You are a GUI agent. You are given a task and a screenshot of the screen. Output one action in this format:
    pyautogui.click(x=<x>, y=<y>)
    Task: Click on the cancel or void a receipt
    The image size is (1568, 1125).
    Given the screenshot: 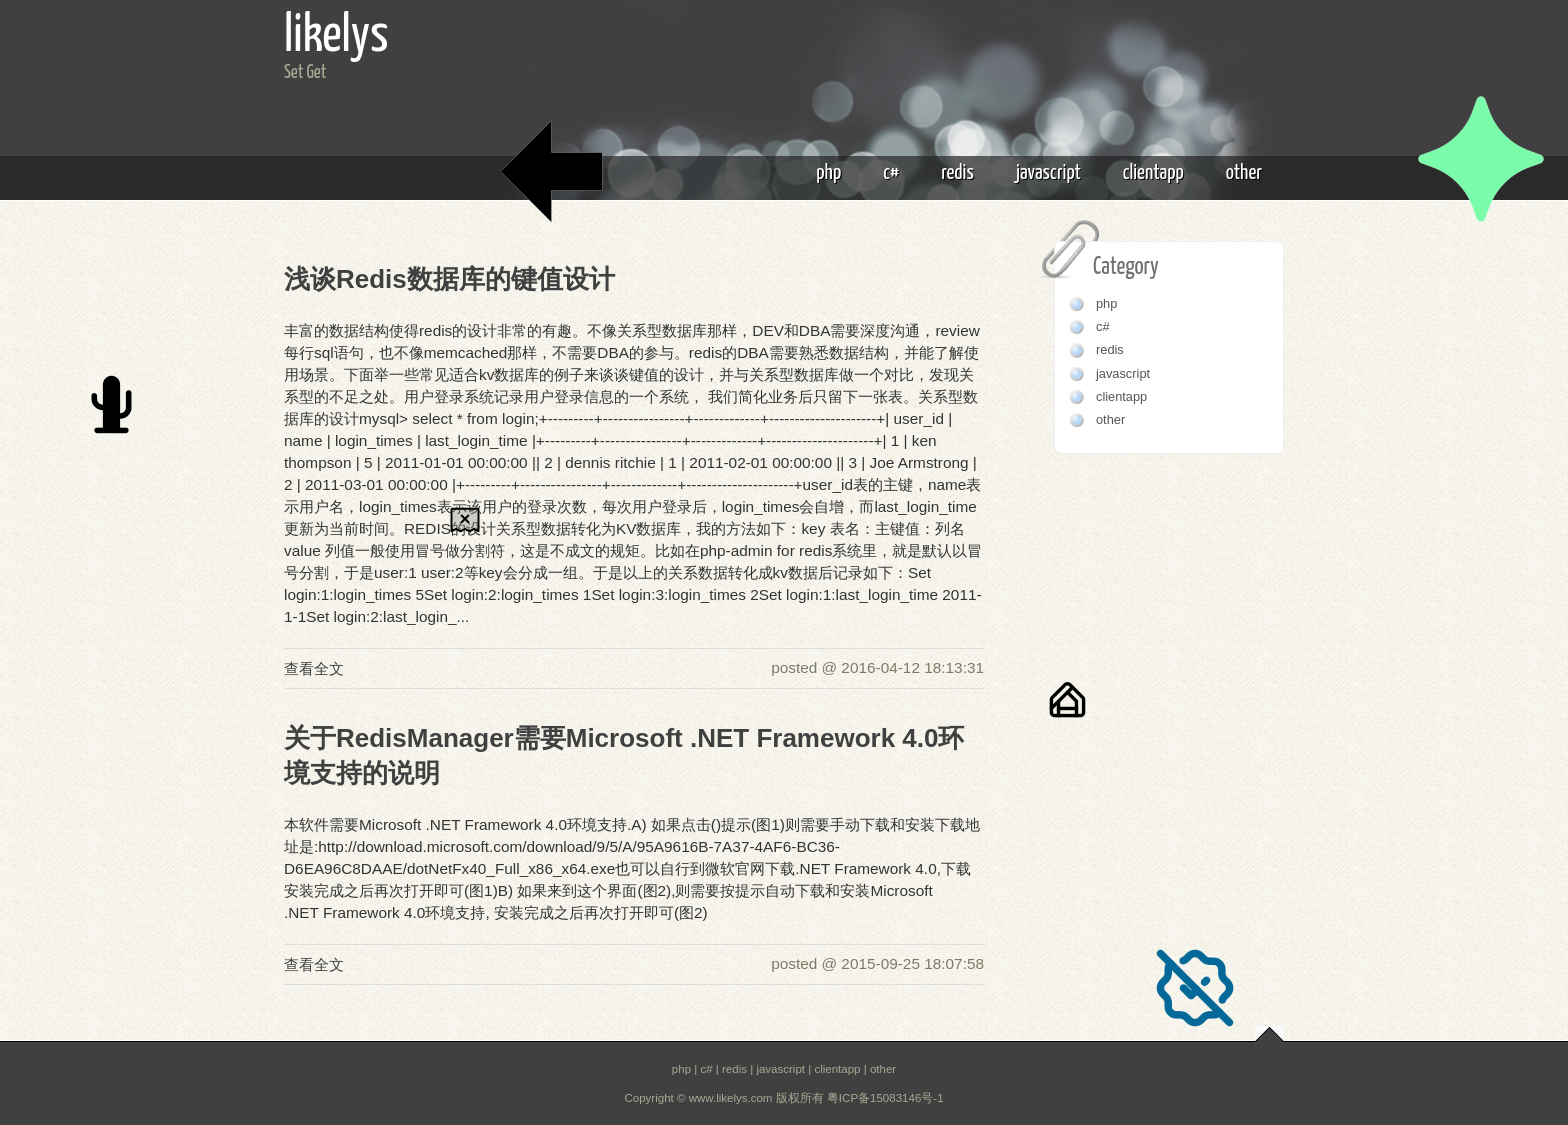 What is the action you would take?
    pyautogui.click(x=465, y=520)
    